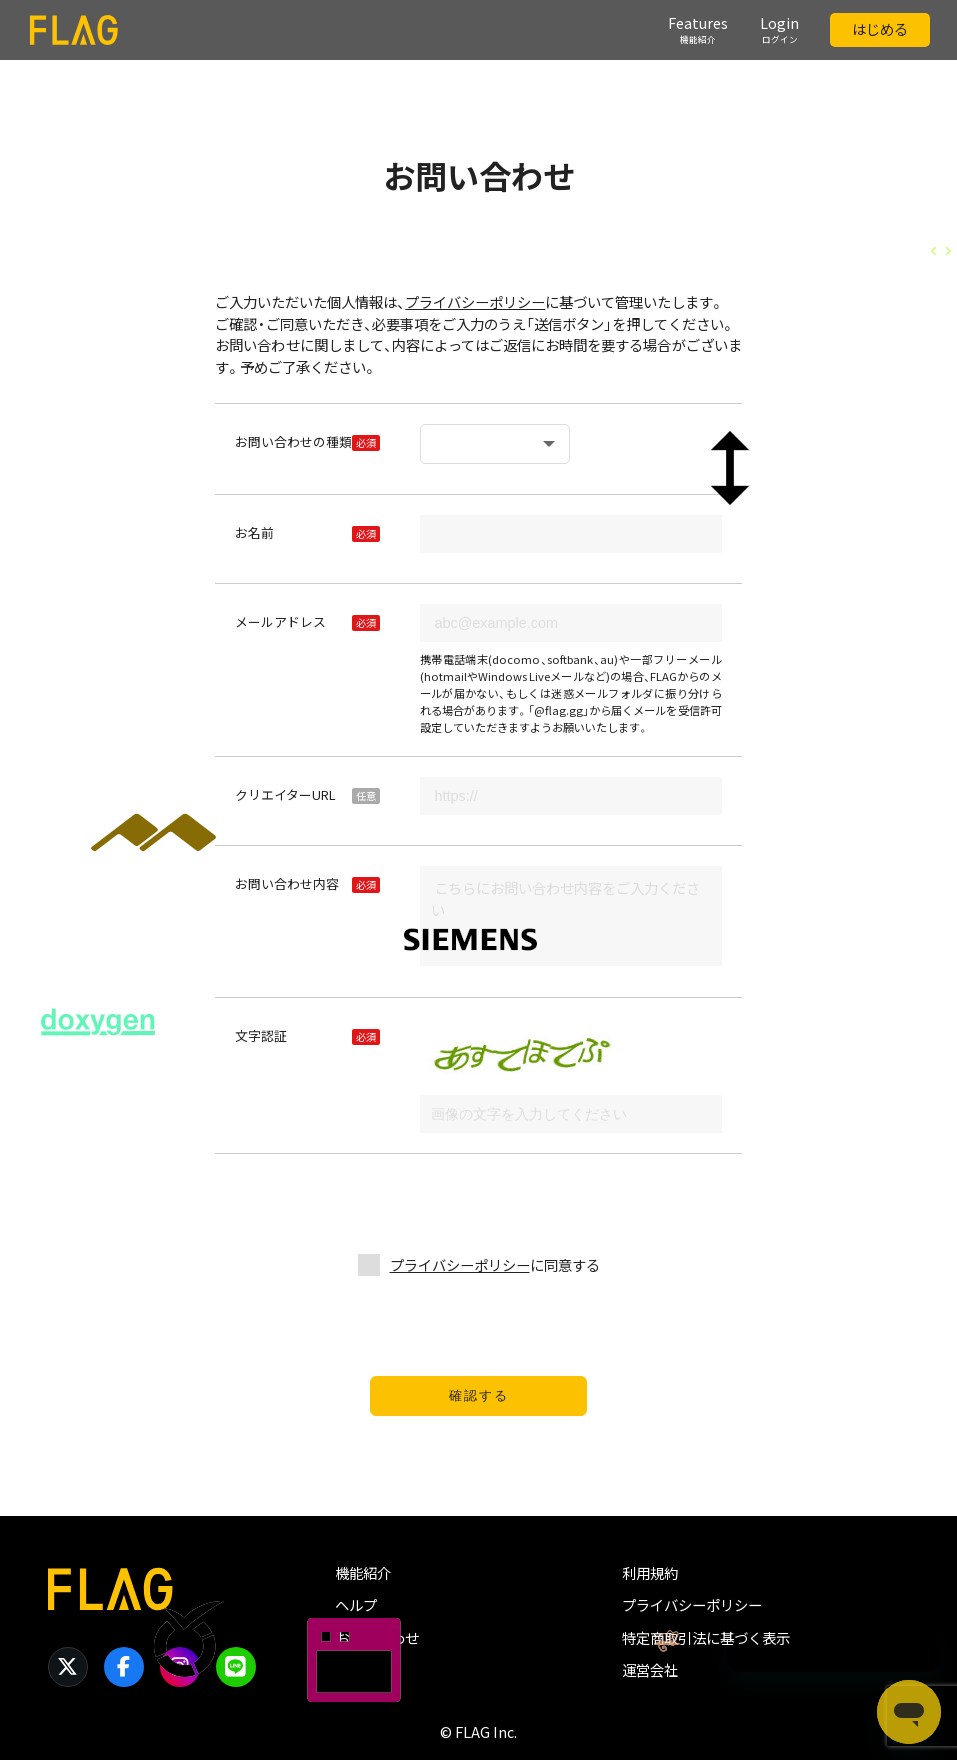 The image size is (957, 1760). Describe the element at coordinates (354, 1660) in the screenshot. I see `open a new window` at that location.